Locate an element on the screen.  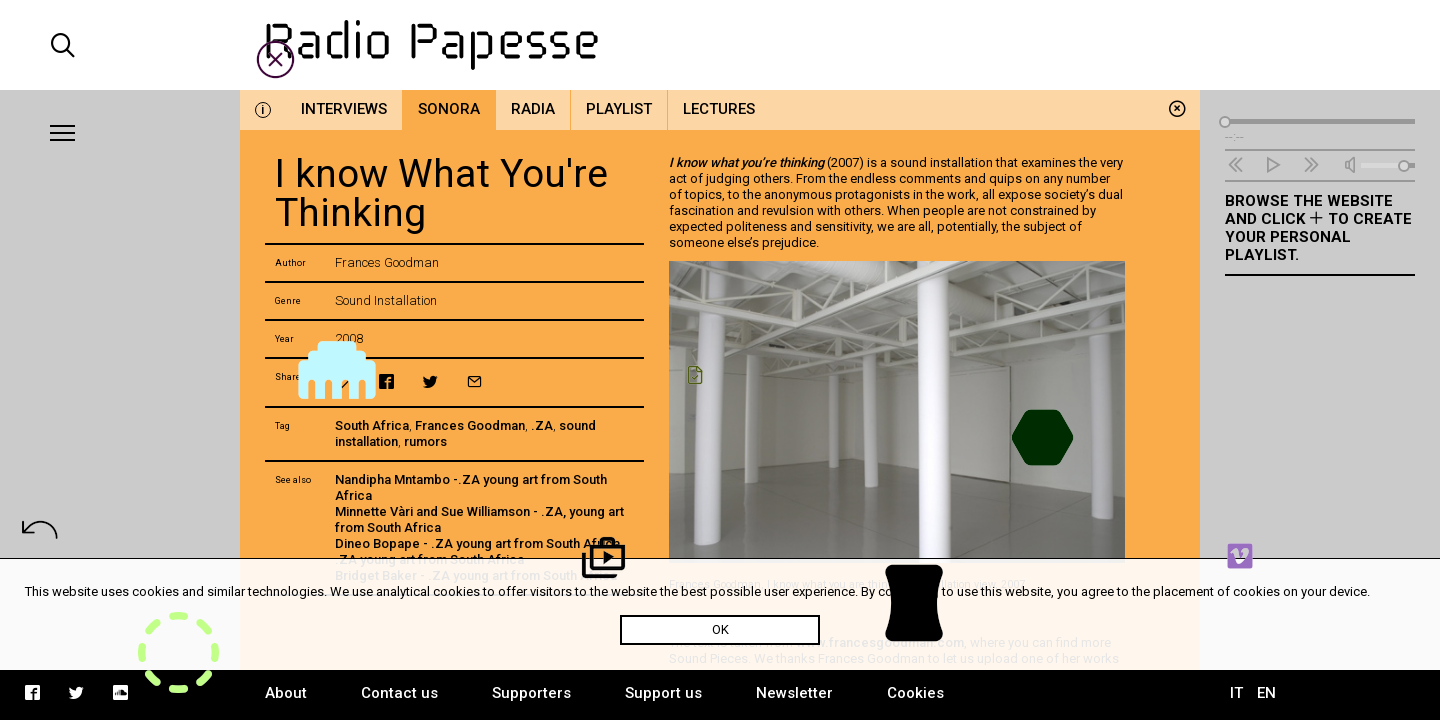
create a new draft issue is located at coordinates (178, 652).